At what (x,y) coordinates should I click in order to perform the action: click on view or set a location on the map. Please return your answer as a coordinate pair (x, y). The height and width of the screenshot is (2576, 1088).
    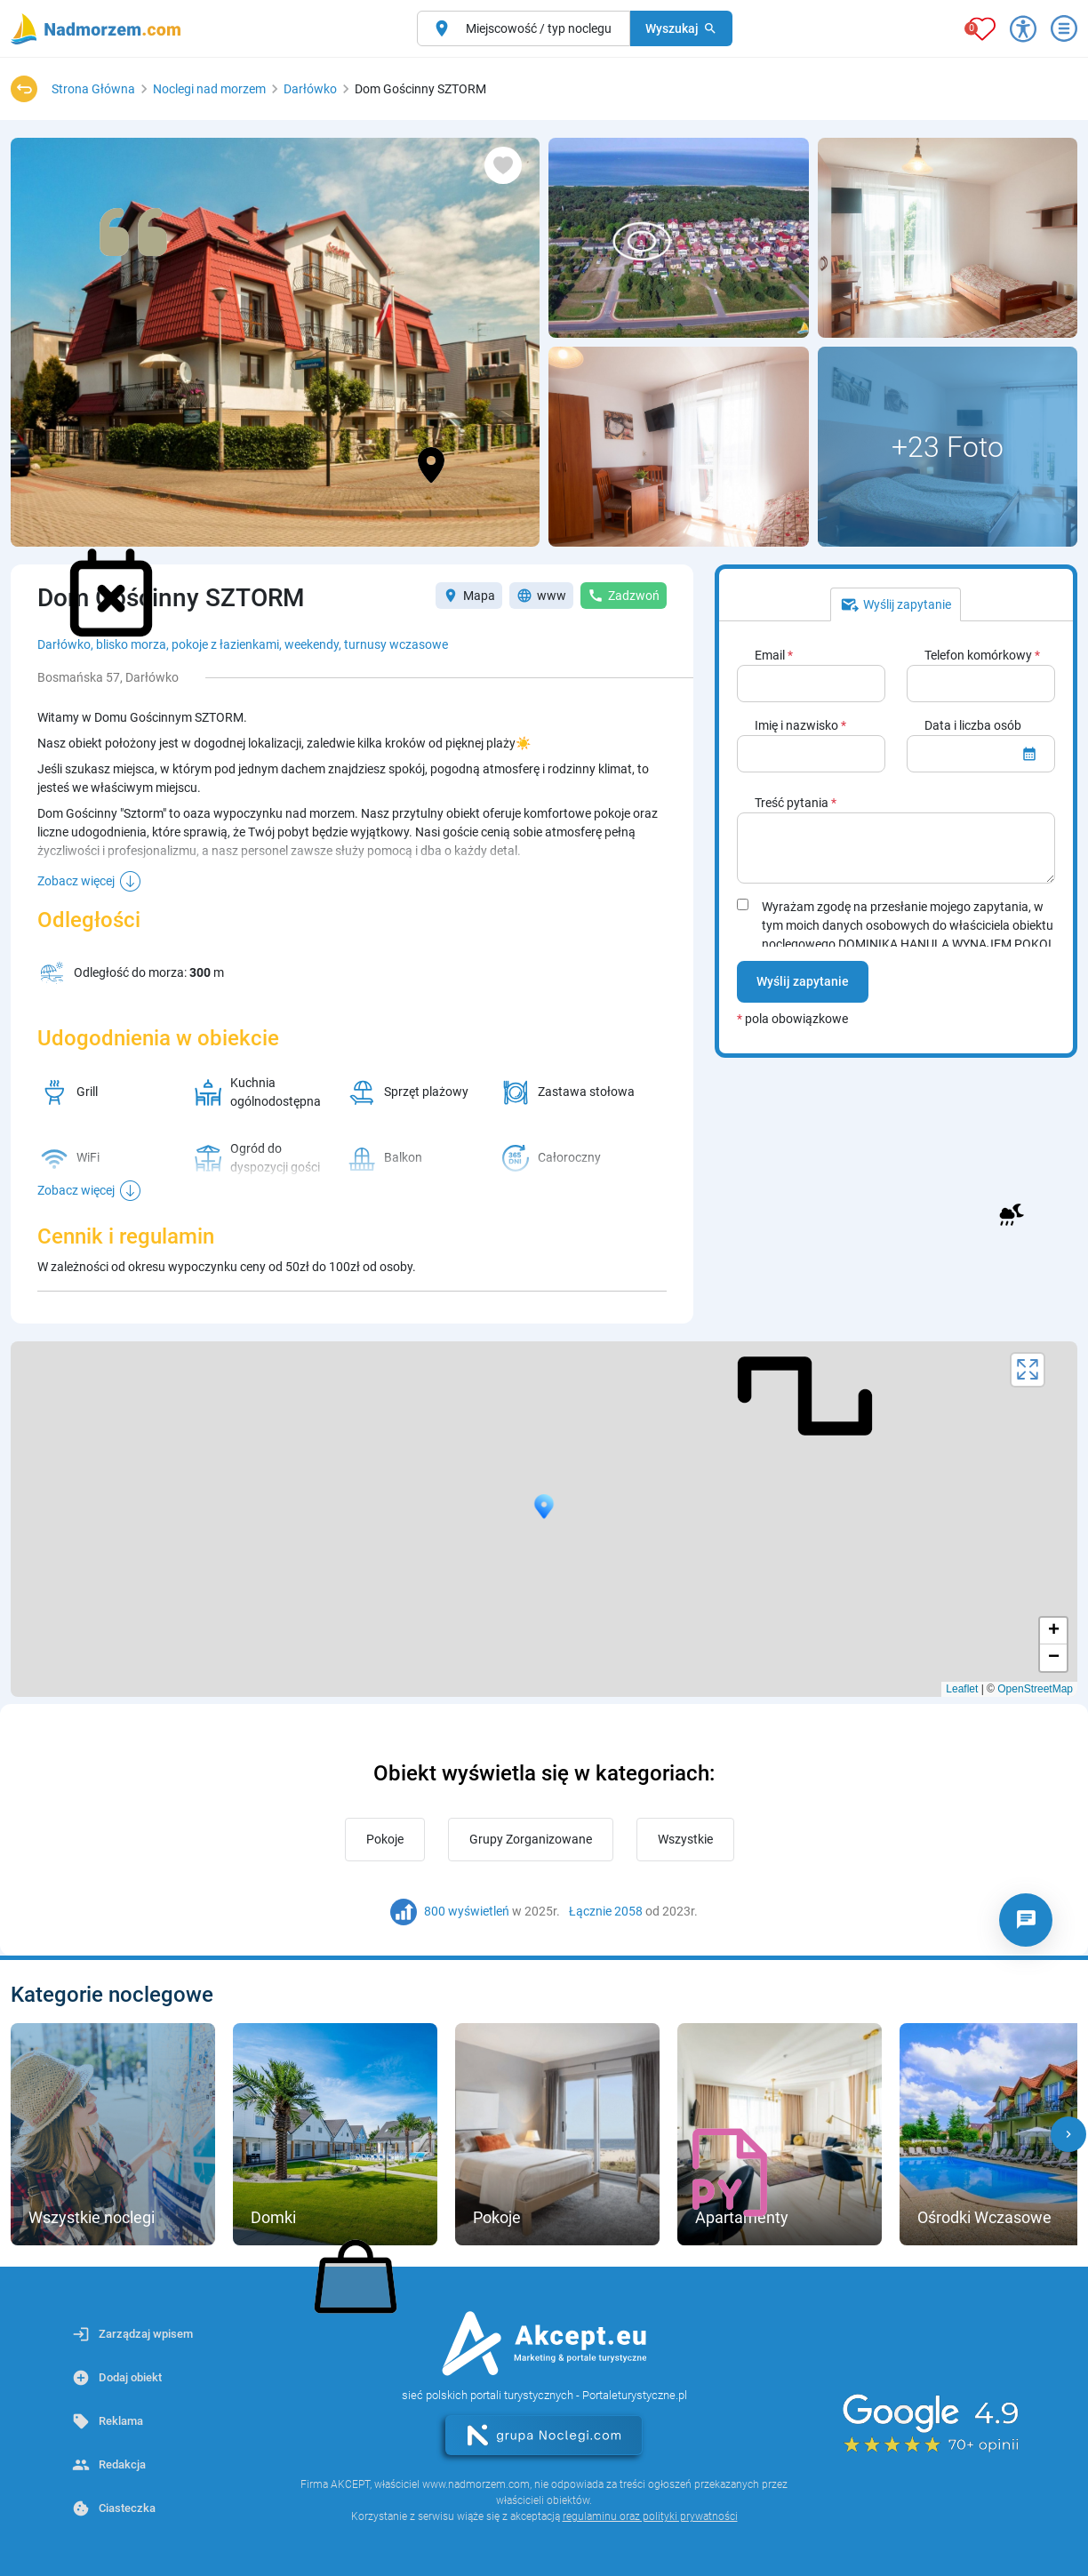
    Looking at the image, I should click on (431, 465).